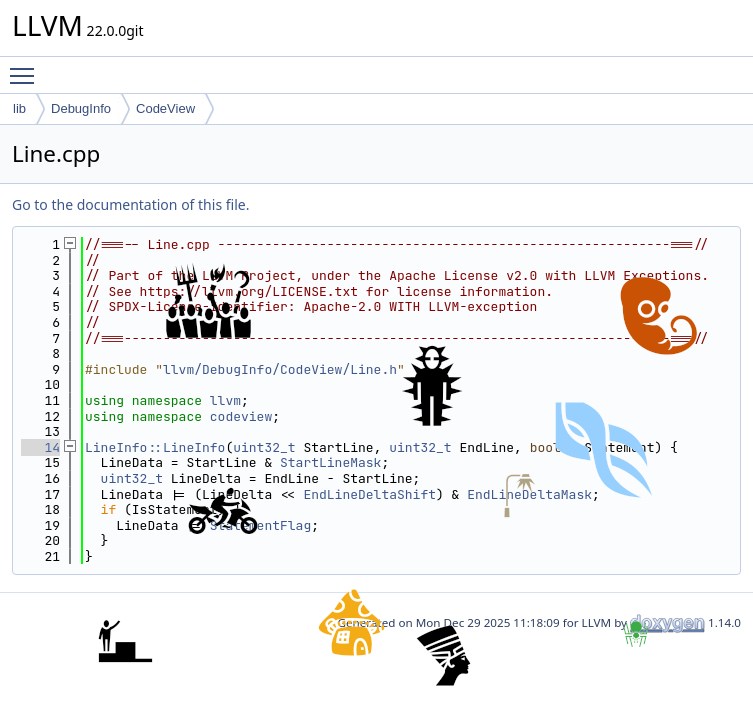 The image size is (753, 720). Describe the element at coordinates (125, 635) in the screenshot. I see `indicates second place ranking or achievement` at that location.